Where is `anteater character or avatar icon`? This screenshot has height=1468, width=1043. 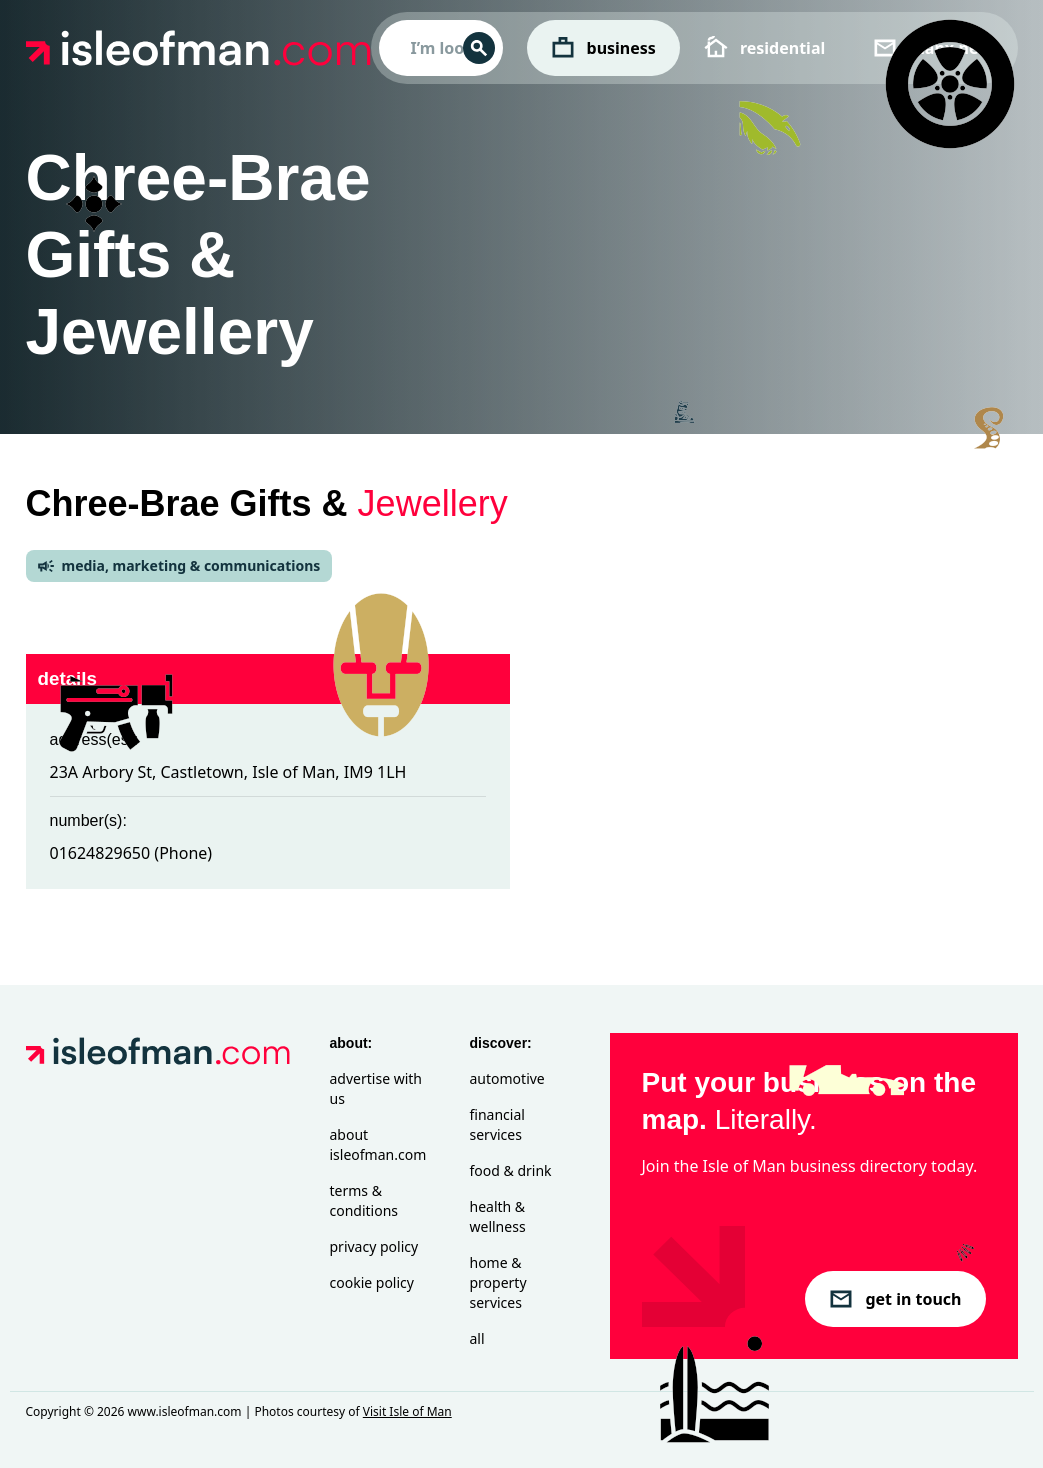
anteater character or avatar icon is located at coordinates (770, 128).